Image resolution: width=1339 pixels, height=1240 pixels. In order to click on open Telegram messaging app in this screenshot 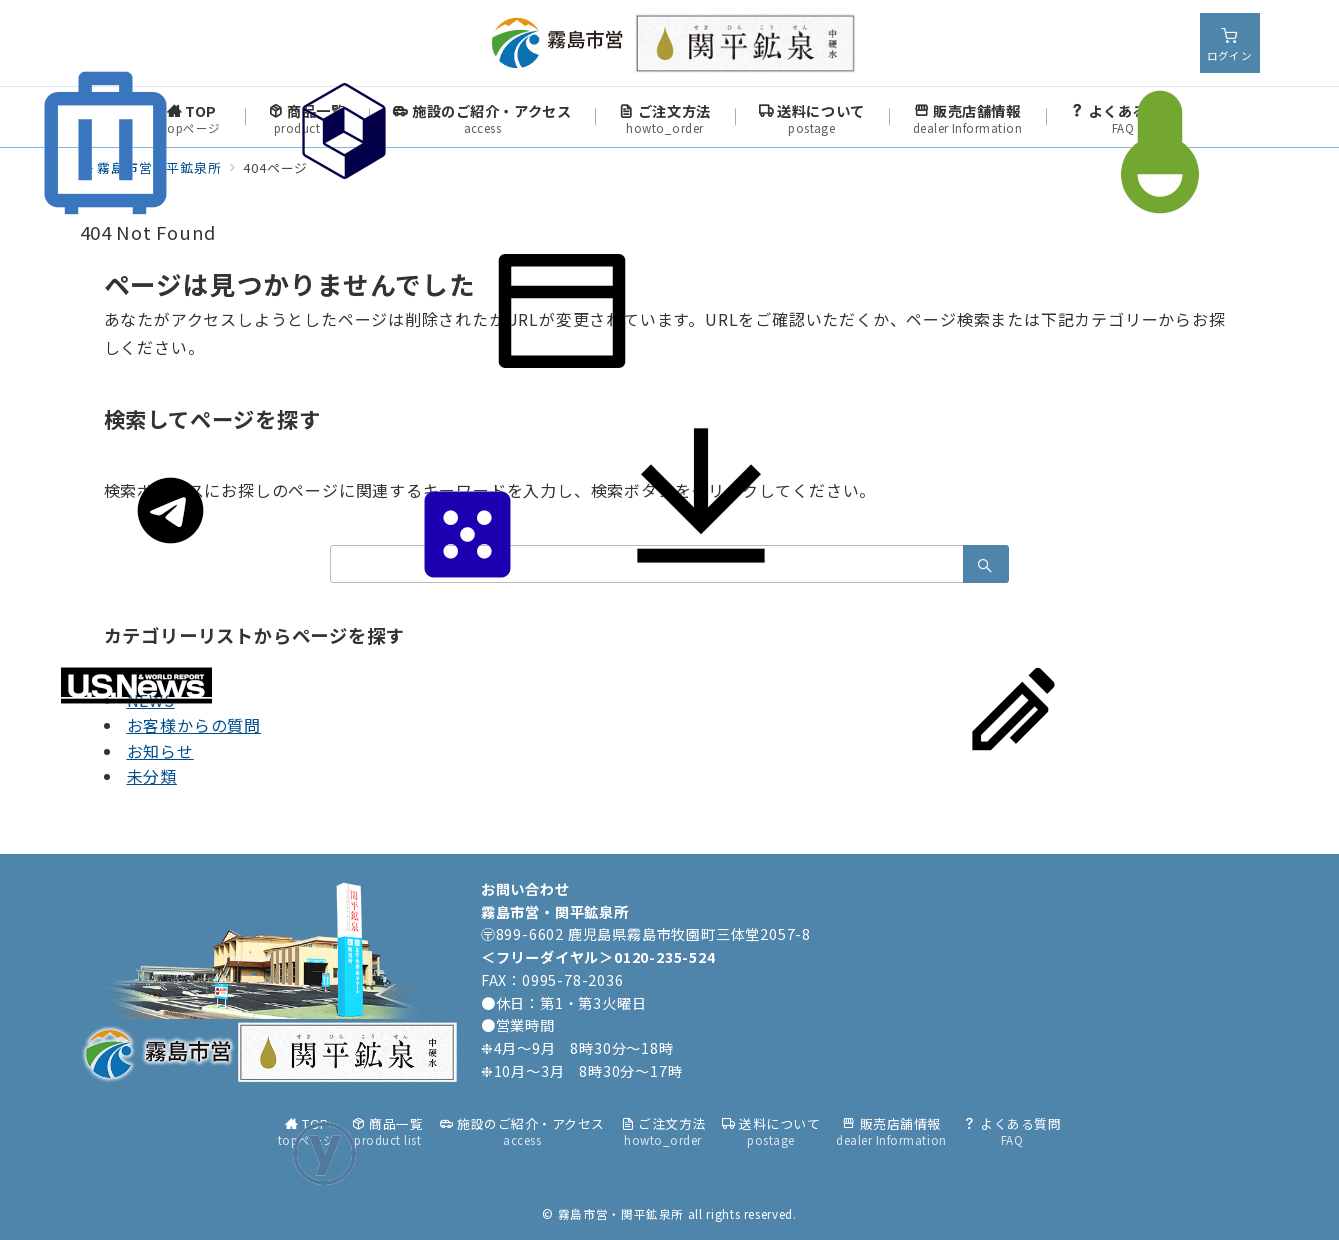, I will do `click(170, 510)`.